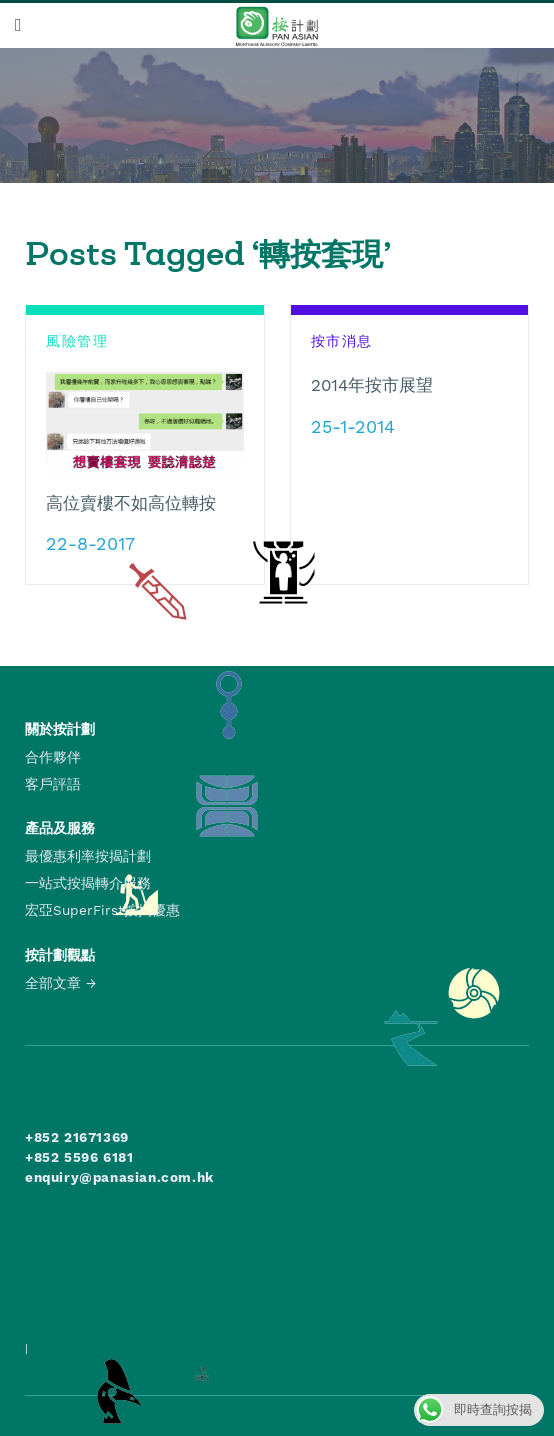 The width and height of the screenshot is (554, 1436). Describe the element at coordinates (136, 893) in the screenshot. I see `explore hiking trails nearby` at that location.